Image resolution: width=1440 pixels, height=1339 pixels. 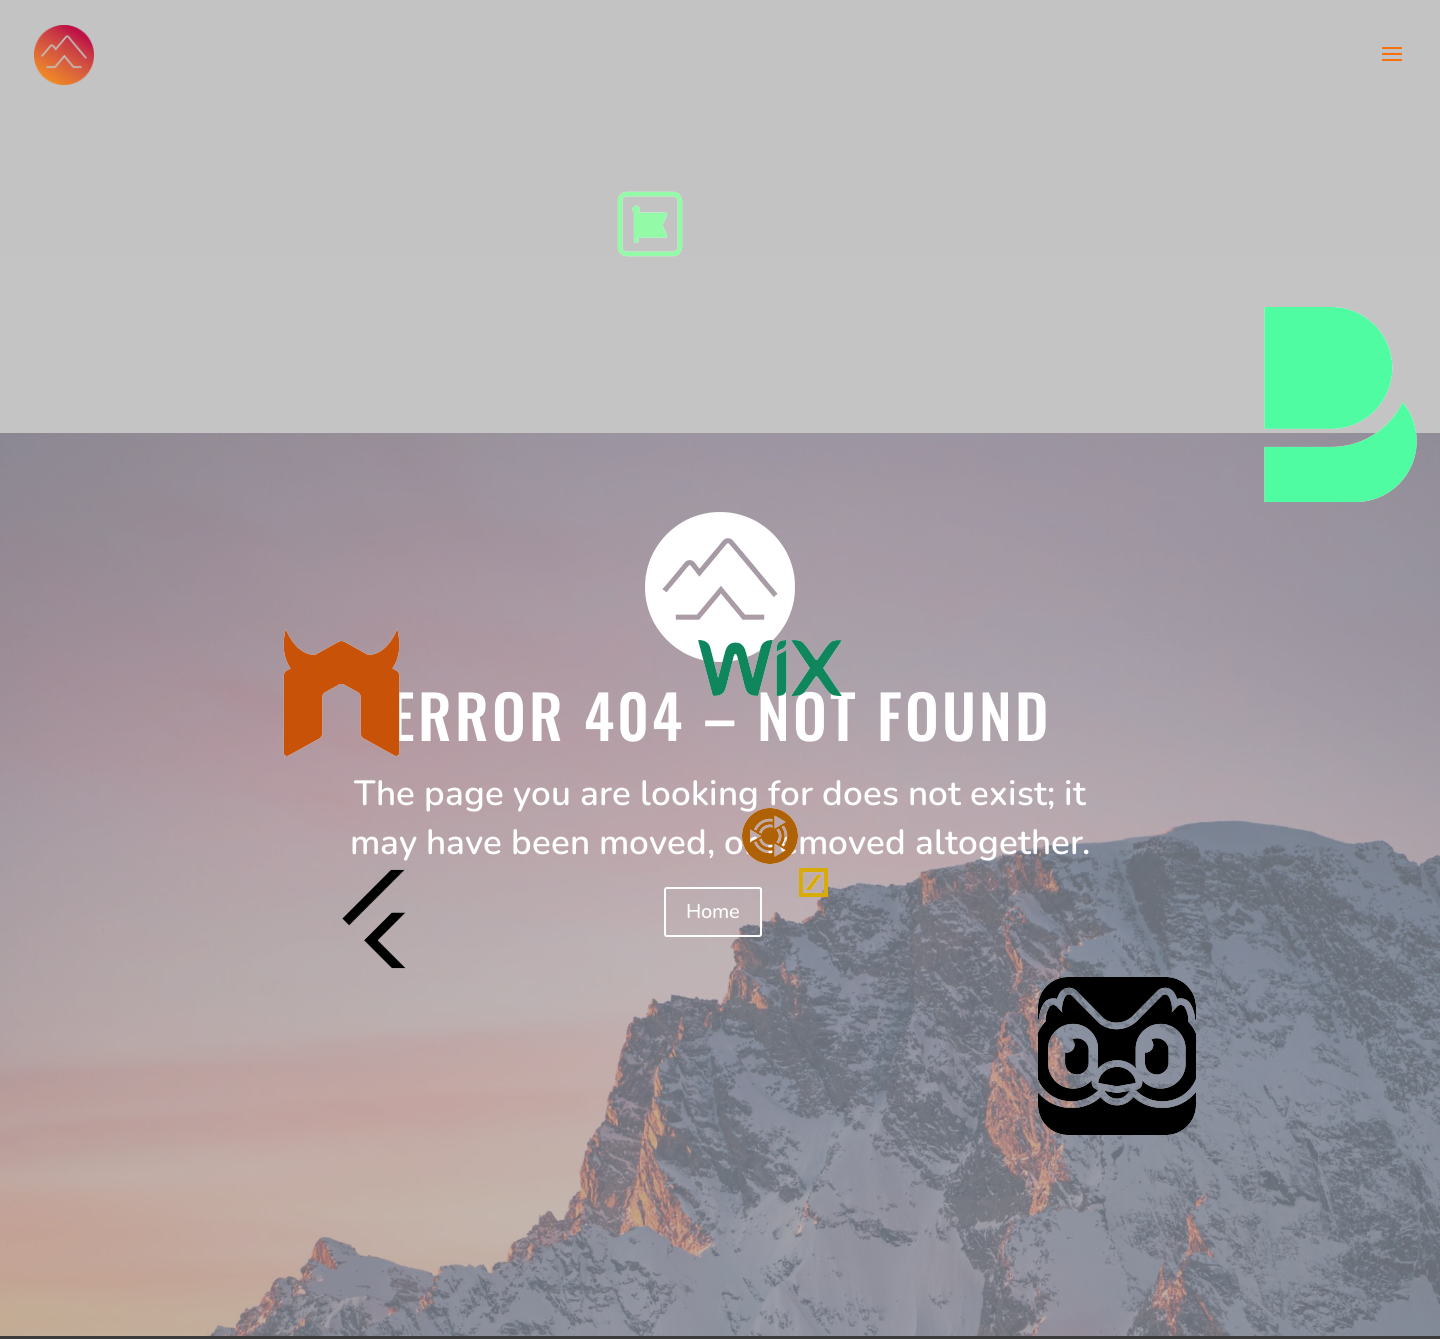 What do you see at coordinates (770, 668) in the screenshot?
I see `visit or connect to wix website builder` at bounding box center [770, 668].